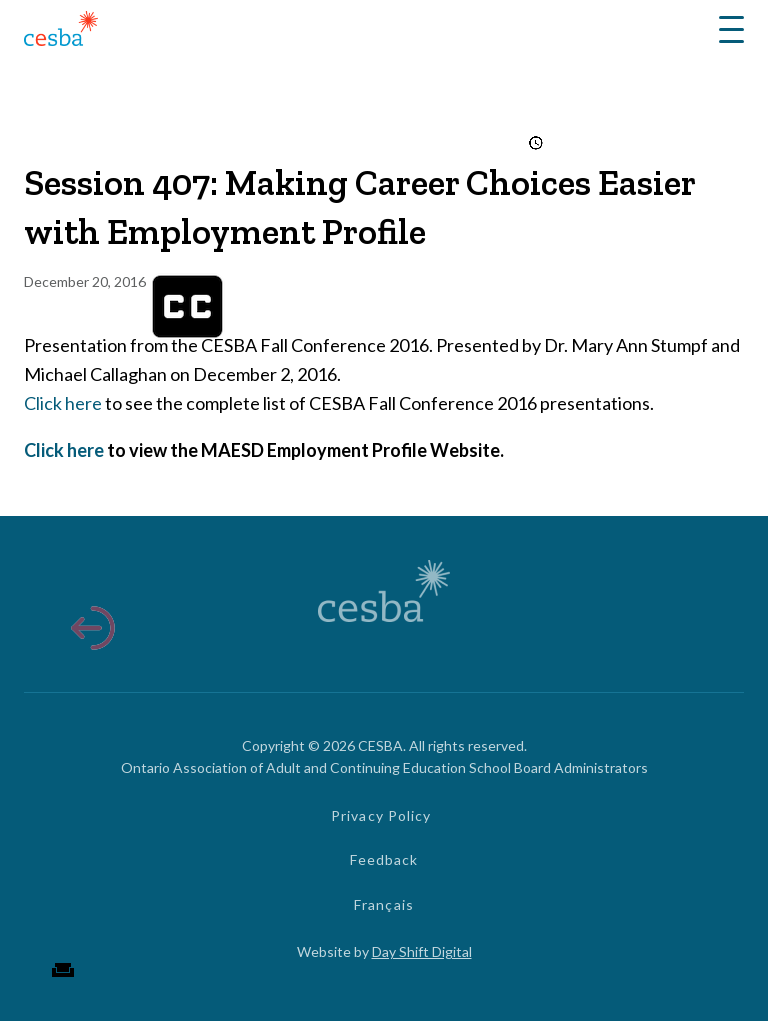  Describe the element at coordinates (63, 970) in the screenshot. I see `view weekend or leisure activities` at that location.